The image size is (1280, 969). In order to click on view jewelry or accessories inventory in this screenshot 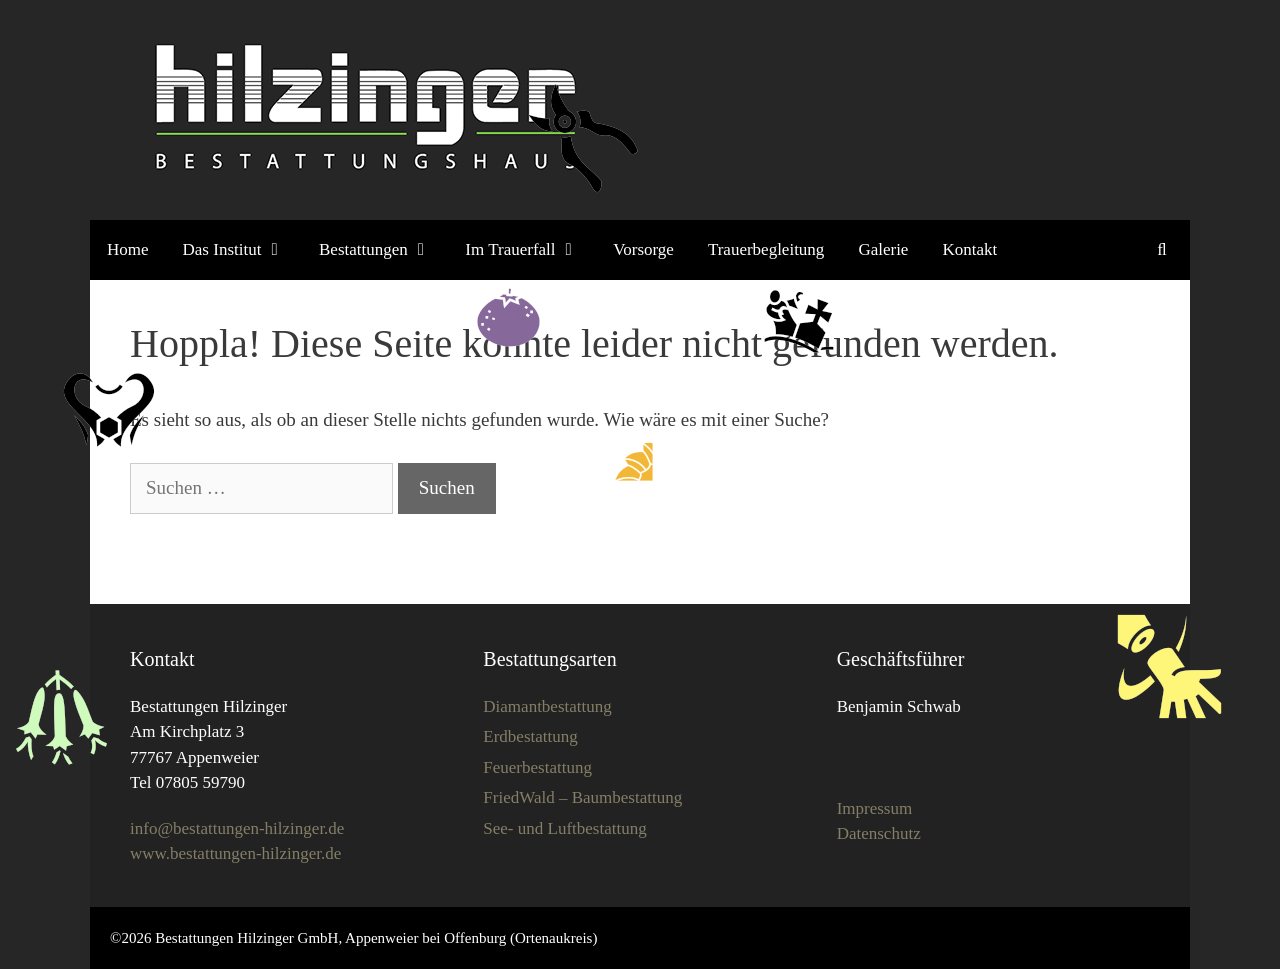, I will do `click(109, 410)`.